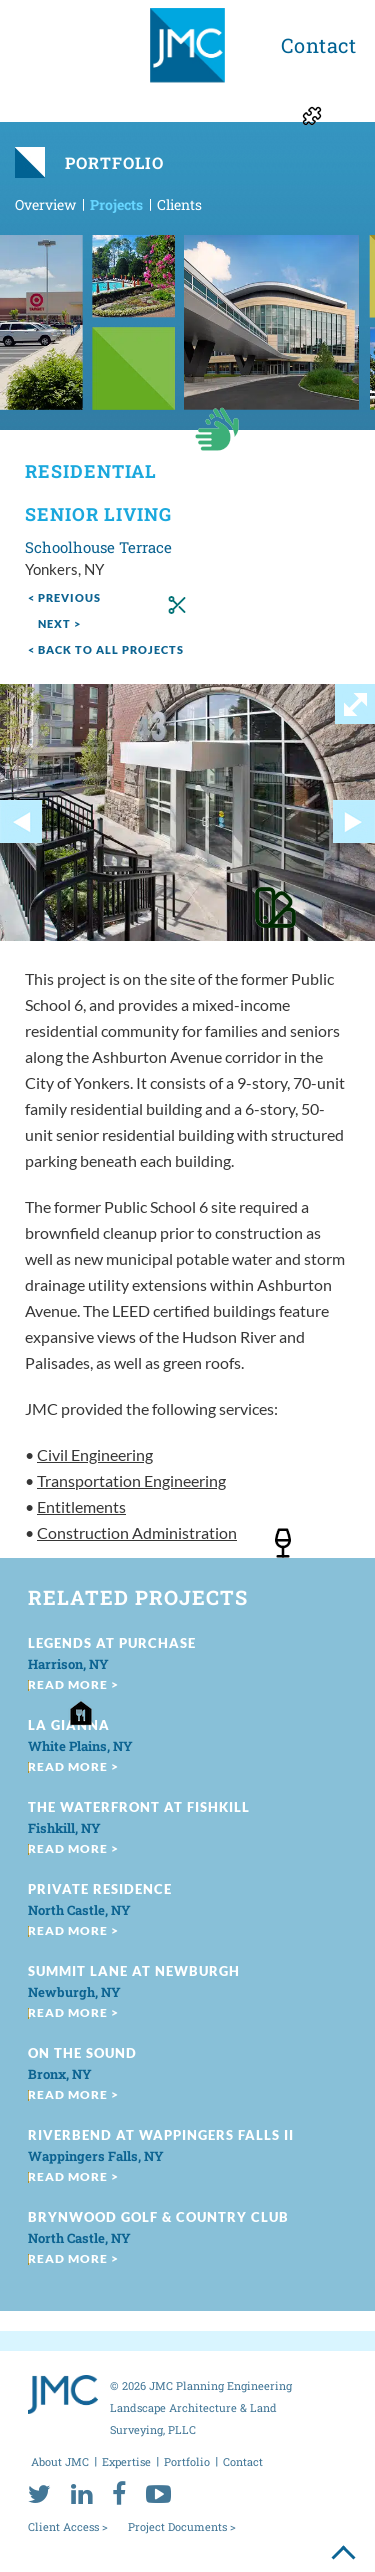  What do you see at coordinates (275, 907) in the screenshot?
I see `browse color palette or theme options` at bounding box center [275, 907].